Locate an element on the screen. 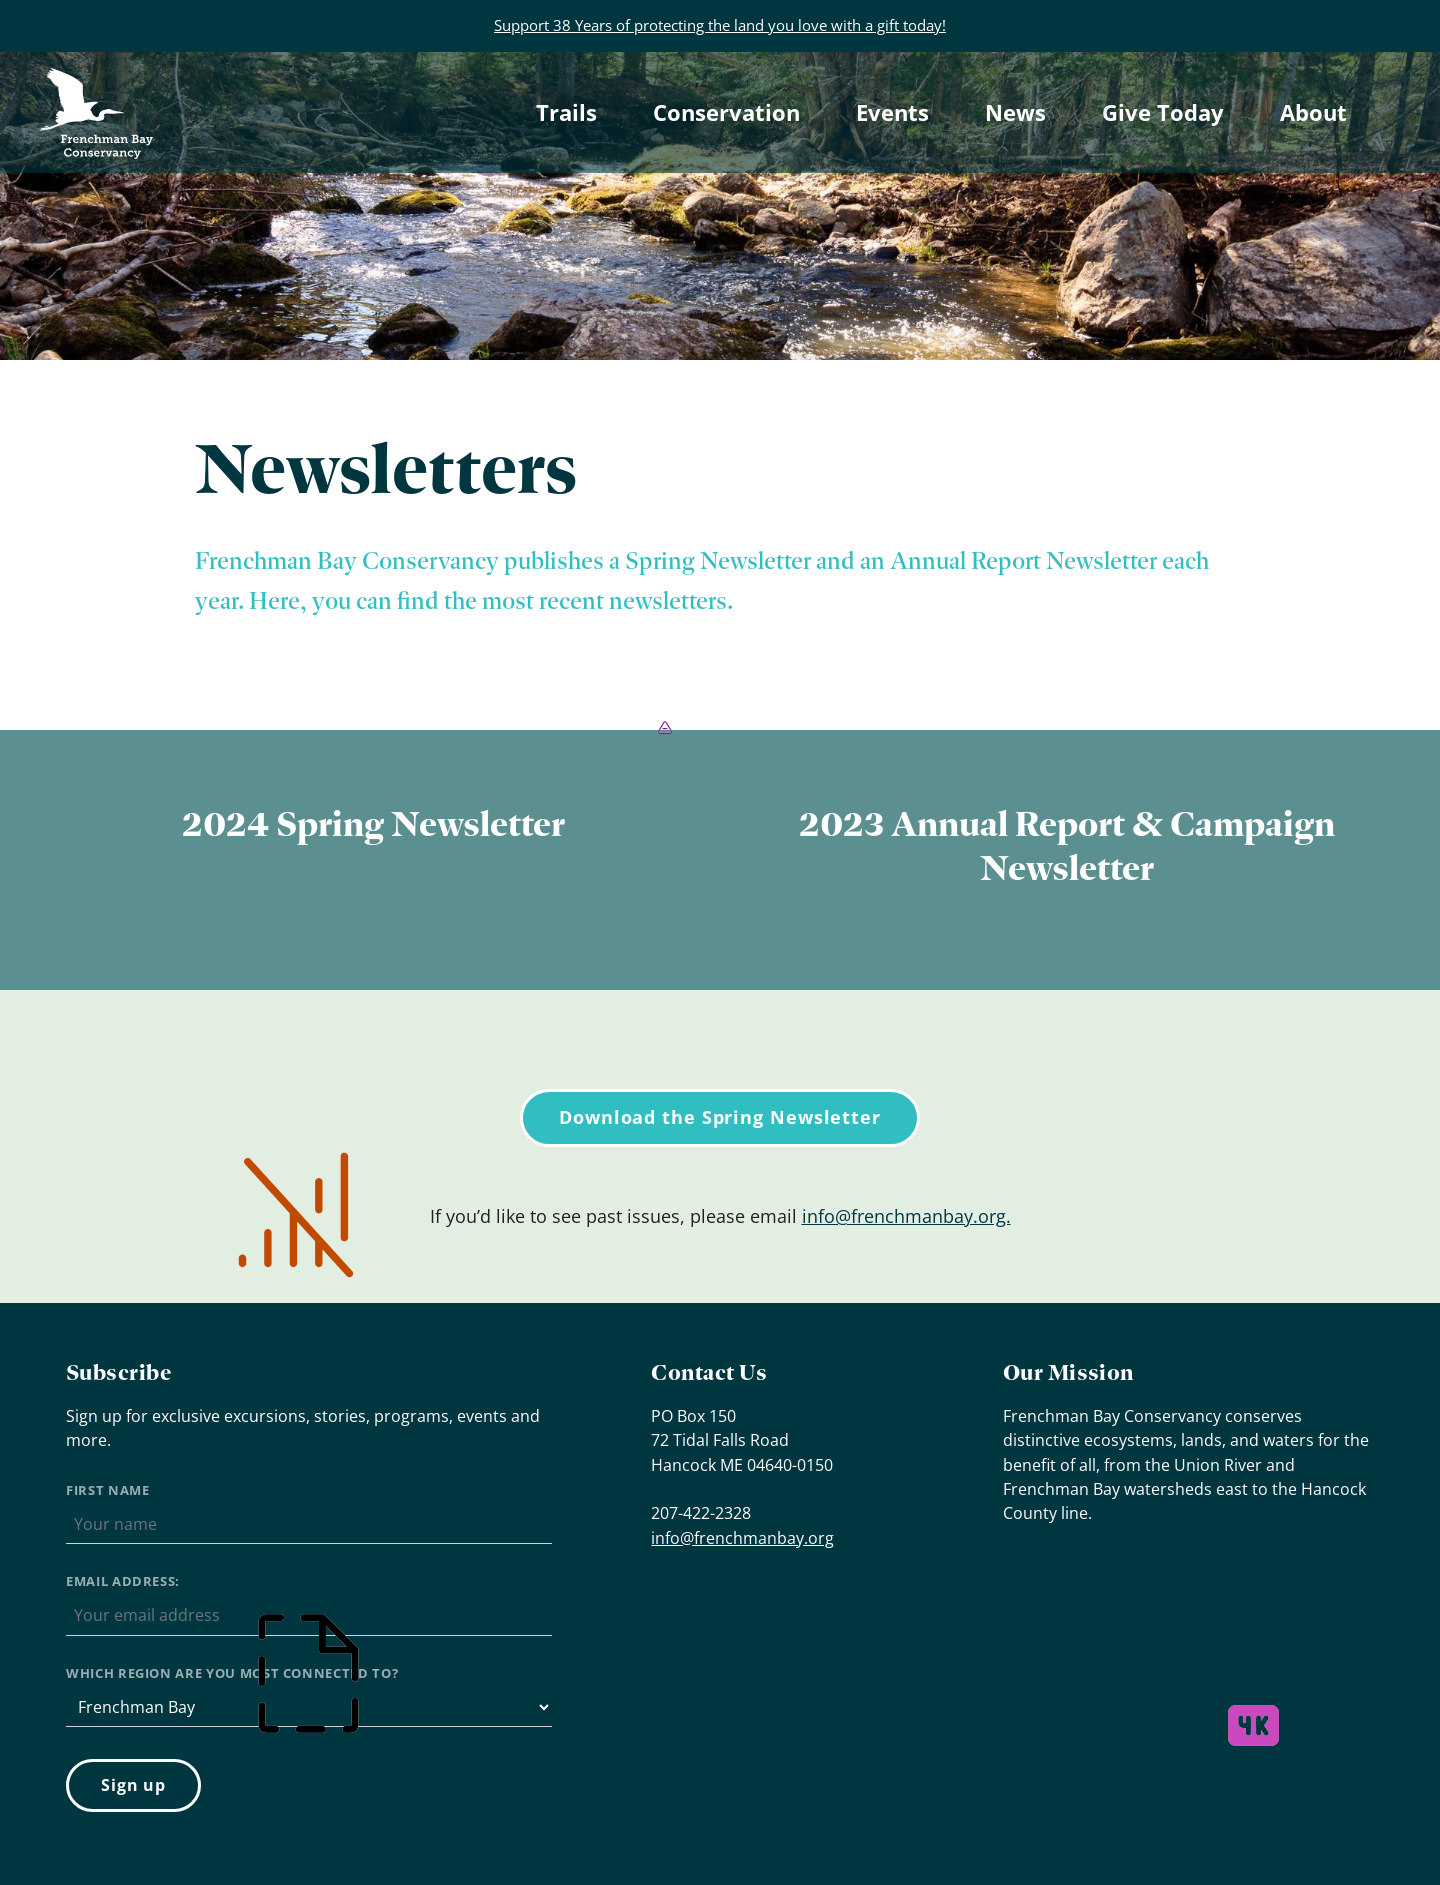 The width and height of the screenshot is (1440, 1885). a placeholder for a file not yet uploaded is located at coordinates (308, 1673).